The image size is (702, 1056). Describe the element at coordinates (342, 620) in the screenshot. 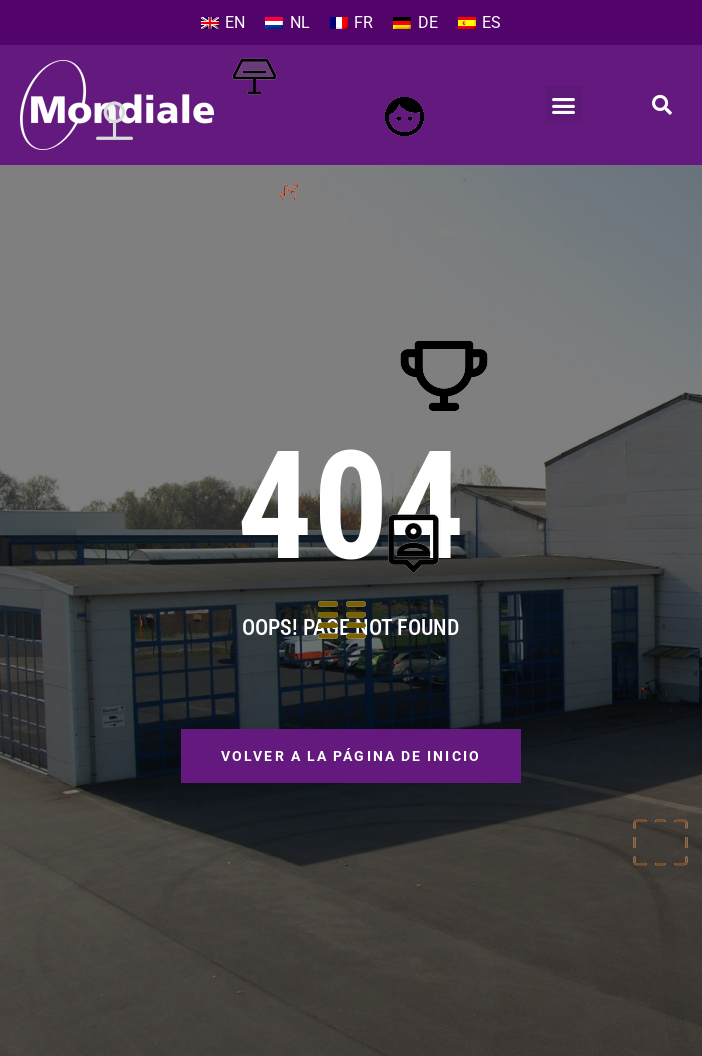

I see `switch to column view layout` at that location.